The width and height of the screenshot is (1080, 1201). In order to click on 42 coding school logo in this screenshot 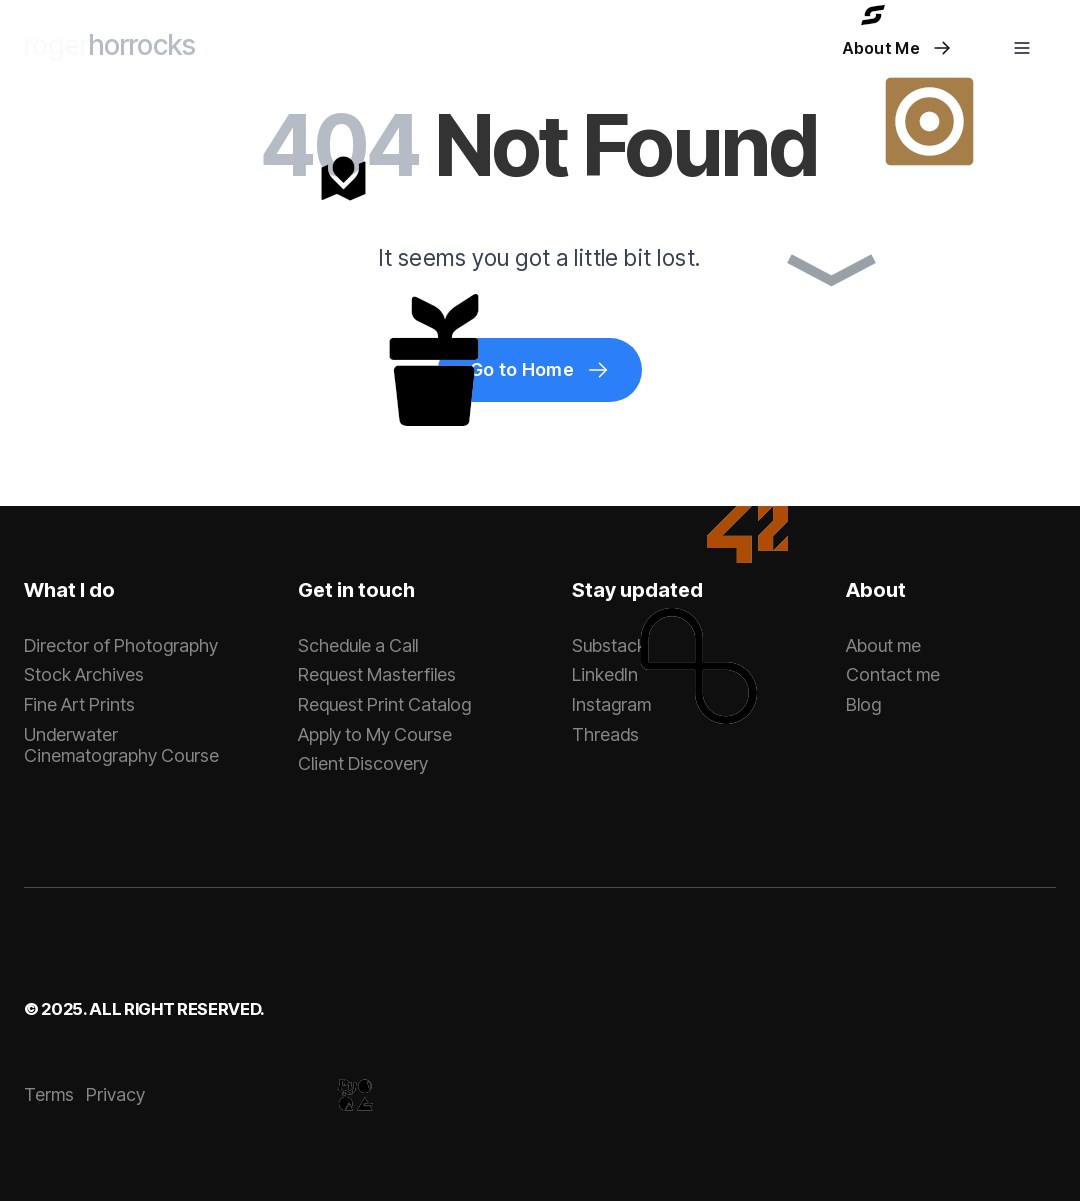, I will do `click(747, 534)`.